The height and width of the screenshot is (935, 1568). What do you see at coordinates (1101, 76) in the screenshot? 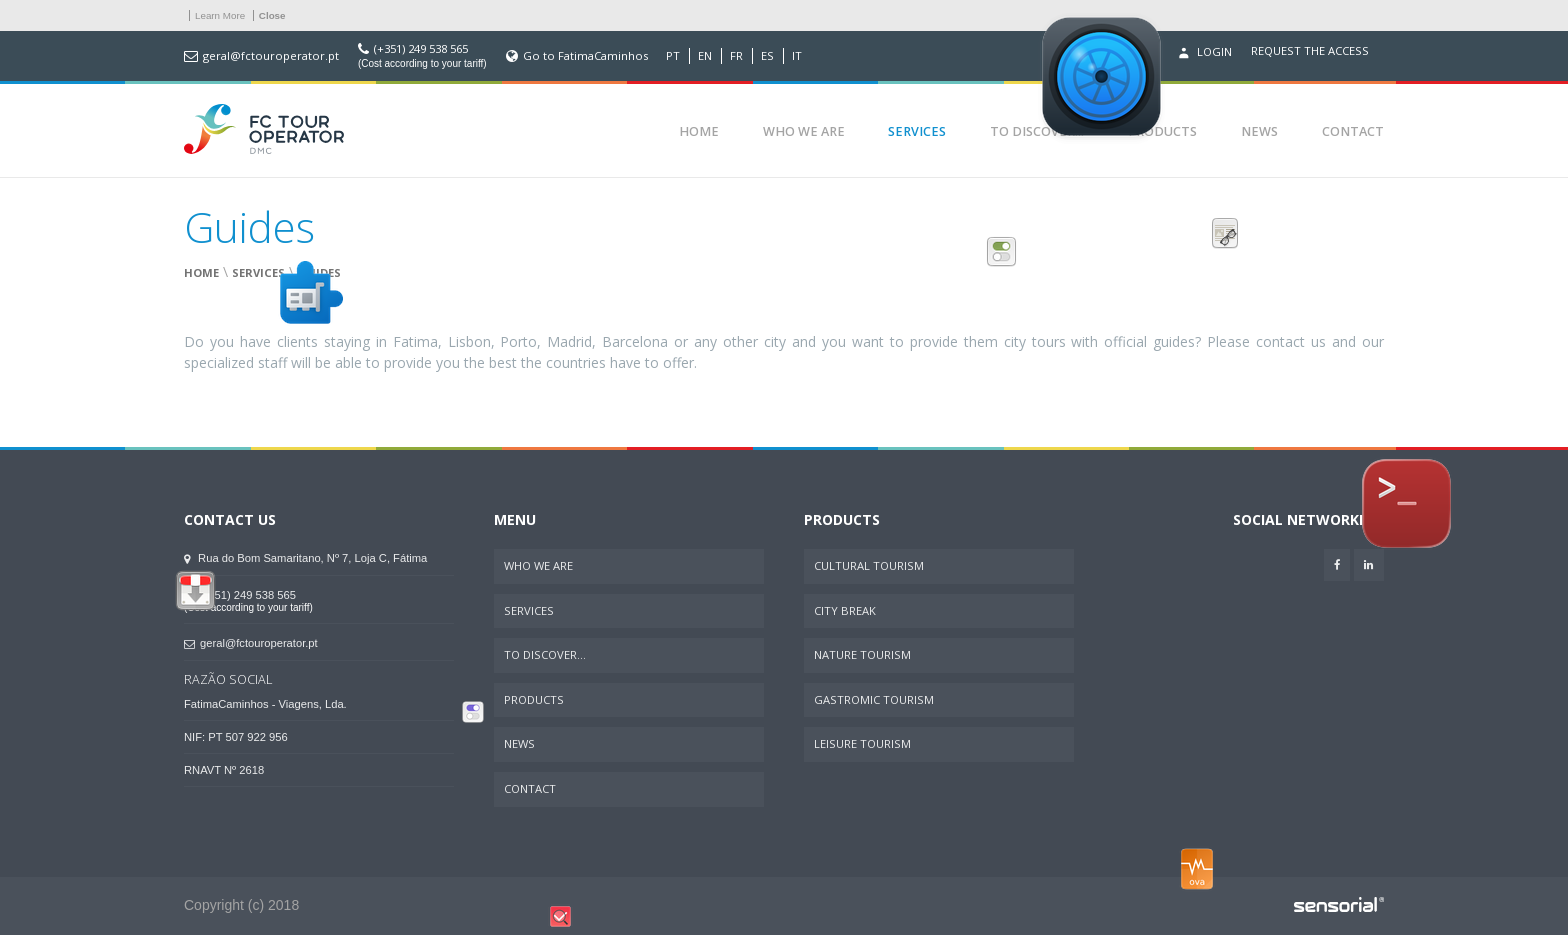
I see `open digikam photo management app` at bounding box center [1101, 76].